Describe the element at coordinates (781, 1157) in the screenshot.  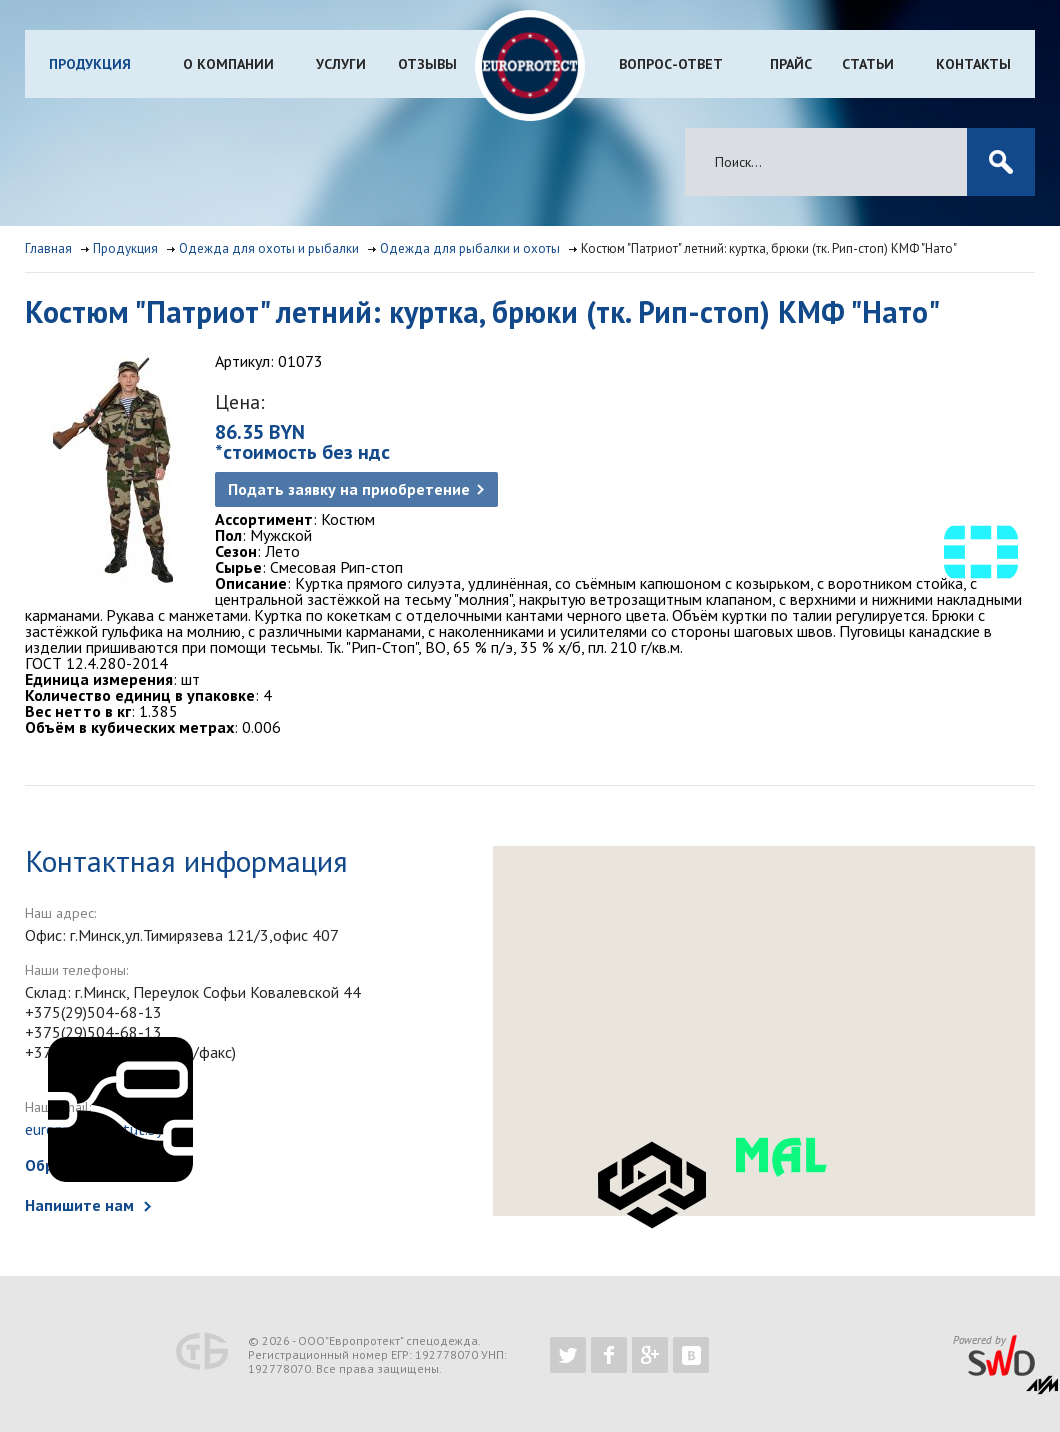
I see `open MyAnimeList app or website` at that location.